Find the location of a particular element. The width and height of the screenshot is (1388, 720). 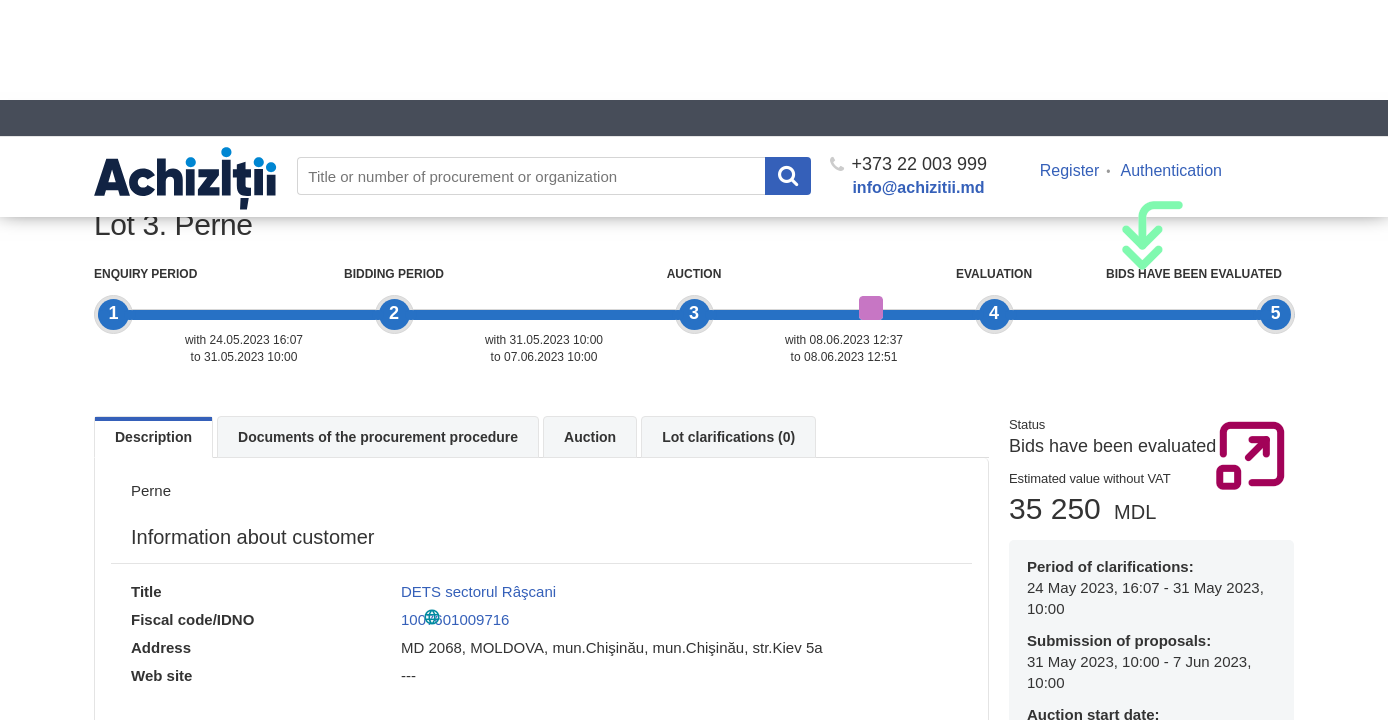

crop image to square aspect ratio is located at coordinates (871, 308).